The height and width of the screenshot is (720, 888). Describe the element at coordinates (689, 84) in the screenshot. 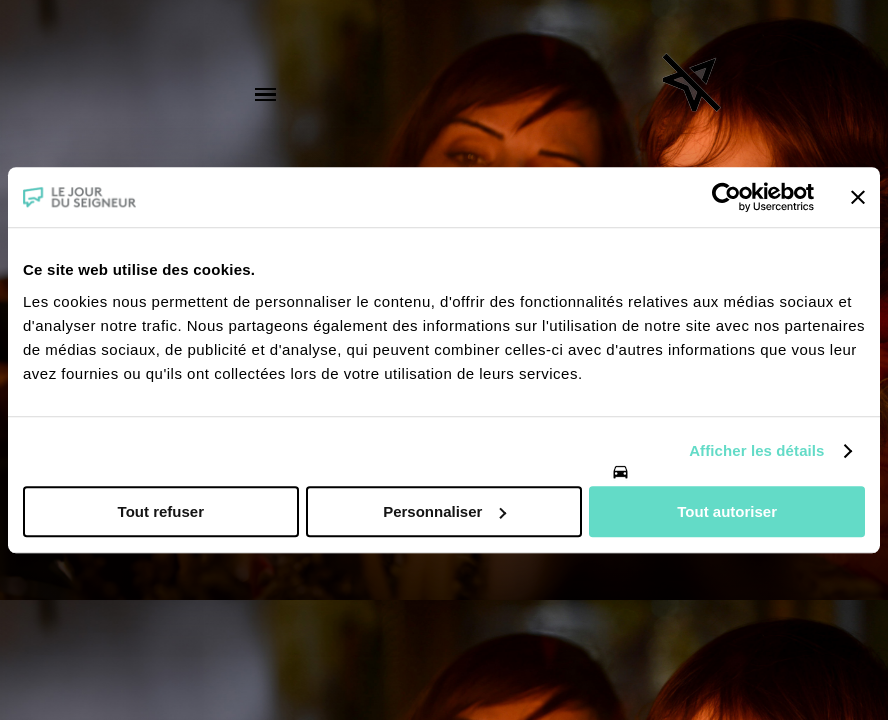

I see `location sharing is disabled` at that location.